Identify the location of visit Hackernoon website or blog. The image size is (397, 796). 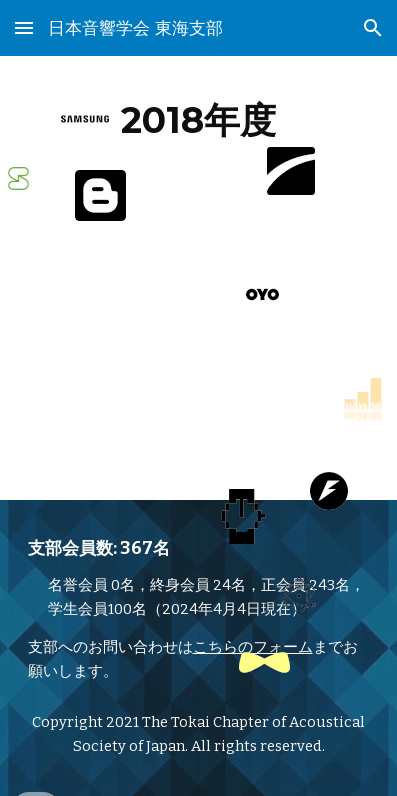
(243, 516).